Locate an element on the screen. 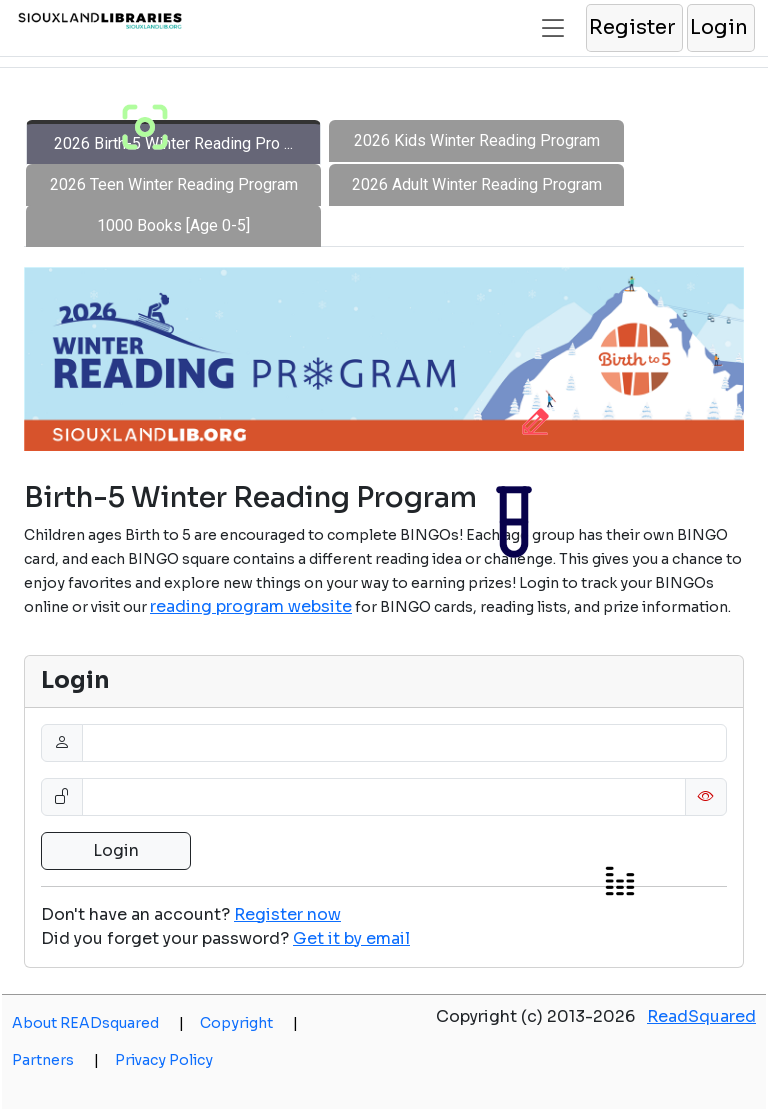  access lab or test results is located at coordinates (514, 522).